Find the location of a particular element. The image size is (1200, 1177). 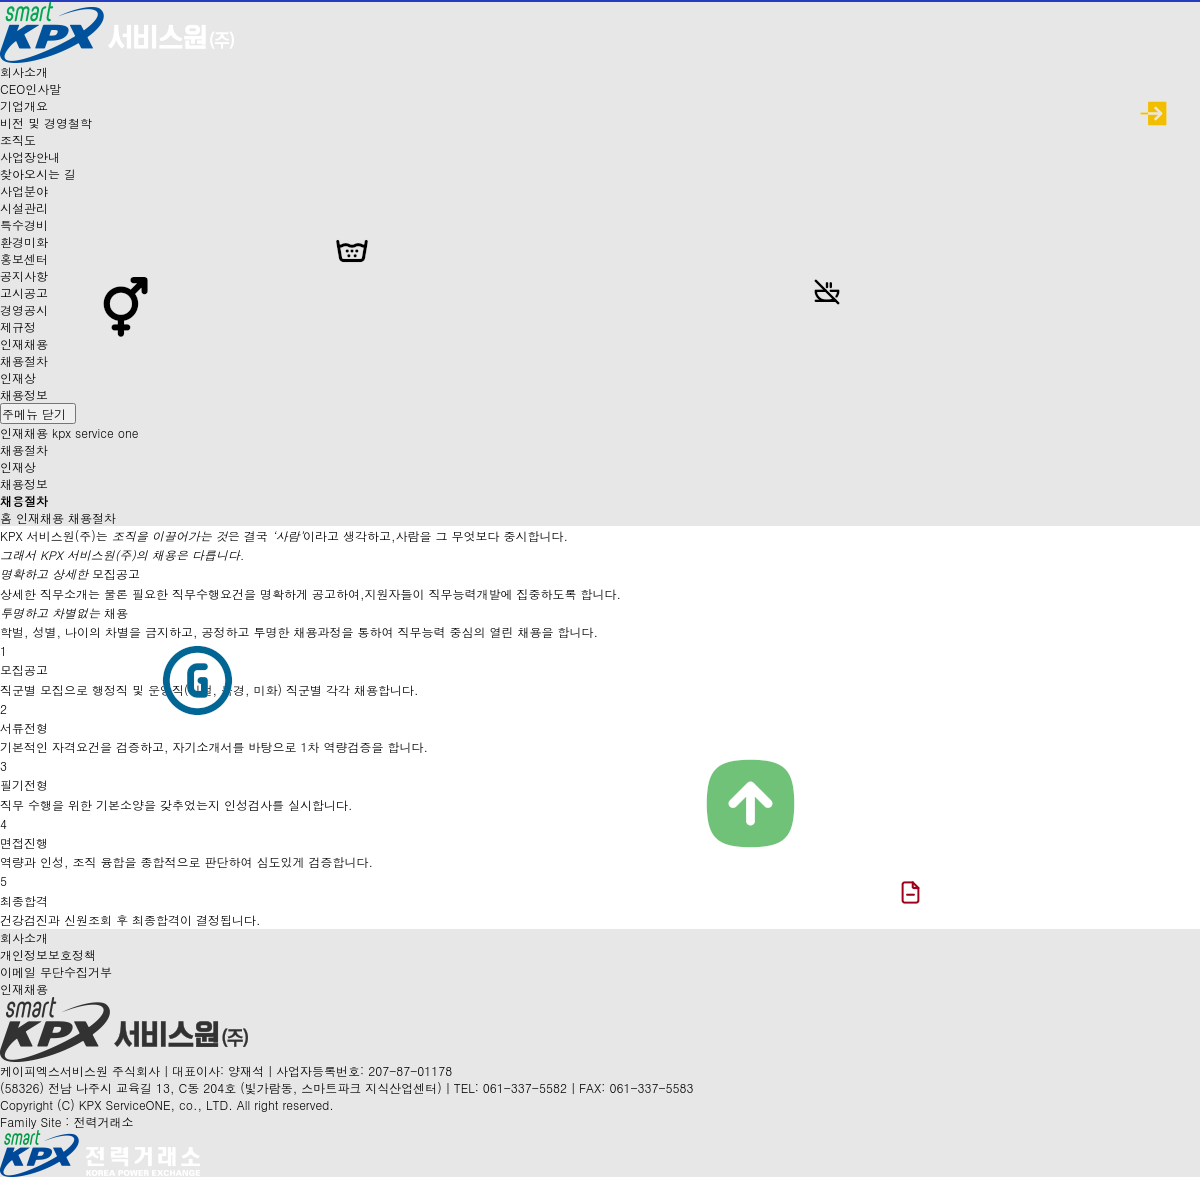

soup or hot food unavailable is located at coordinates (827, 292).